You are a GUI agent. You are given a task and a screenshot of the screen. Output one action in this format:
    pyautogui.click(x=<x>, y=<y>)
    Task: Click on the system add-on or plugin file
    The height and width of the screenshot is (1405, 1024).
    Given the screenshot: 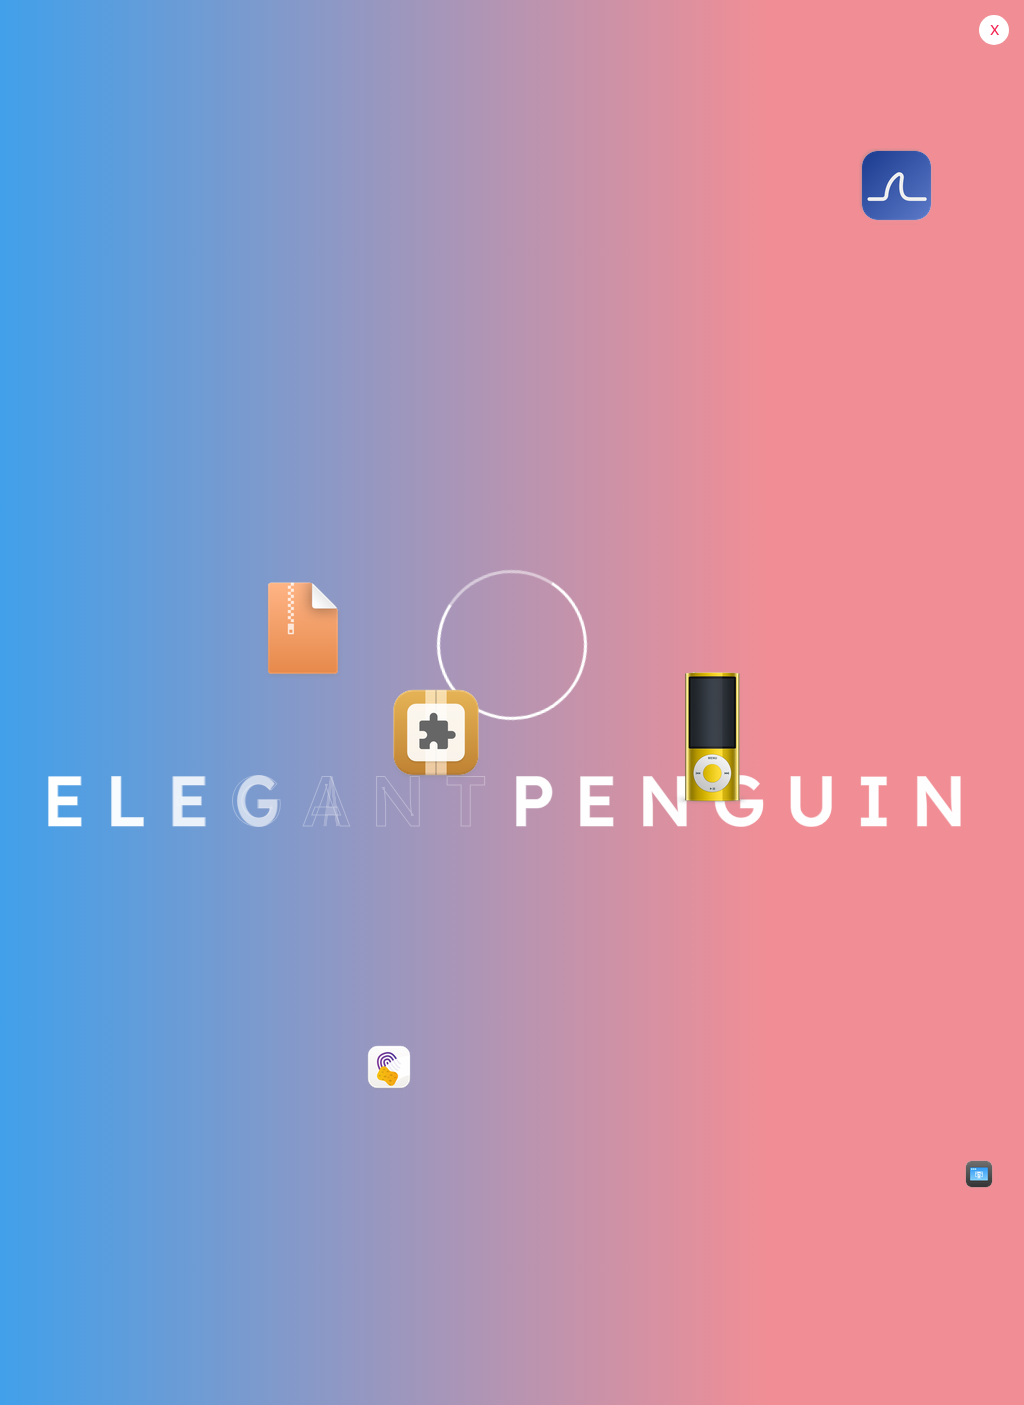 What is the action you would take?
    pyautogui.click(x=436, y=734)
    